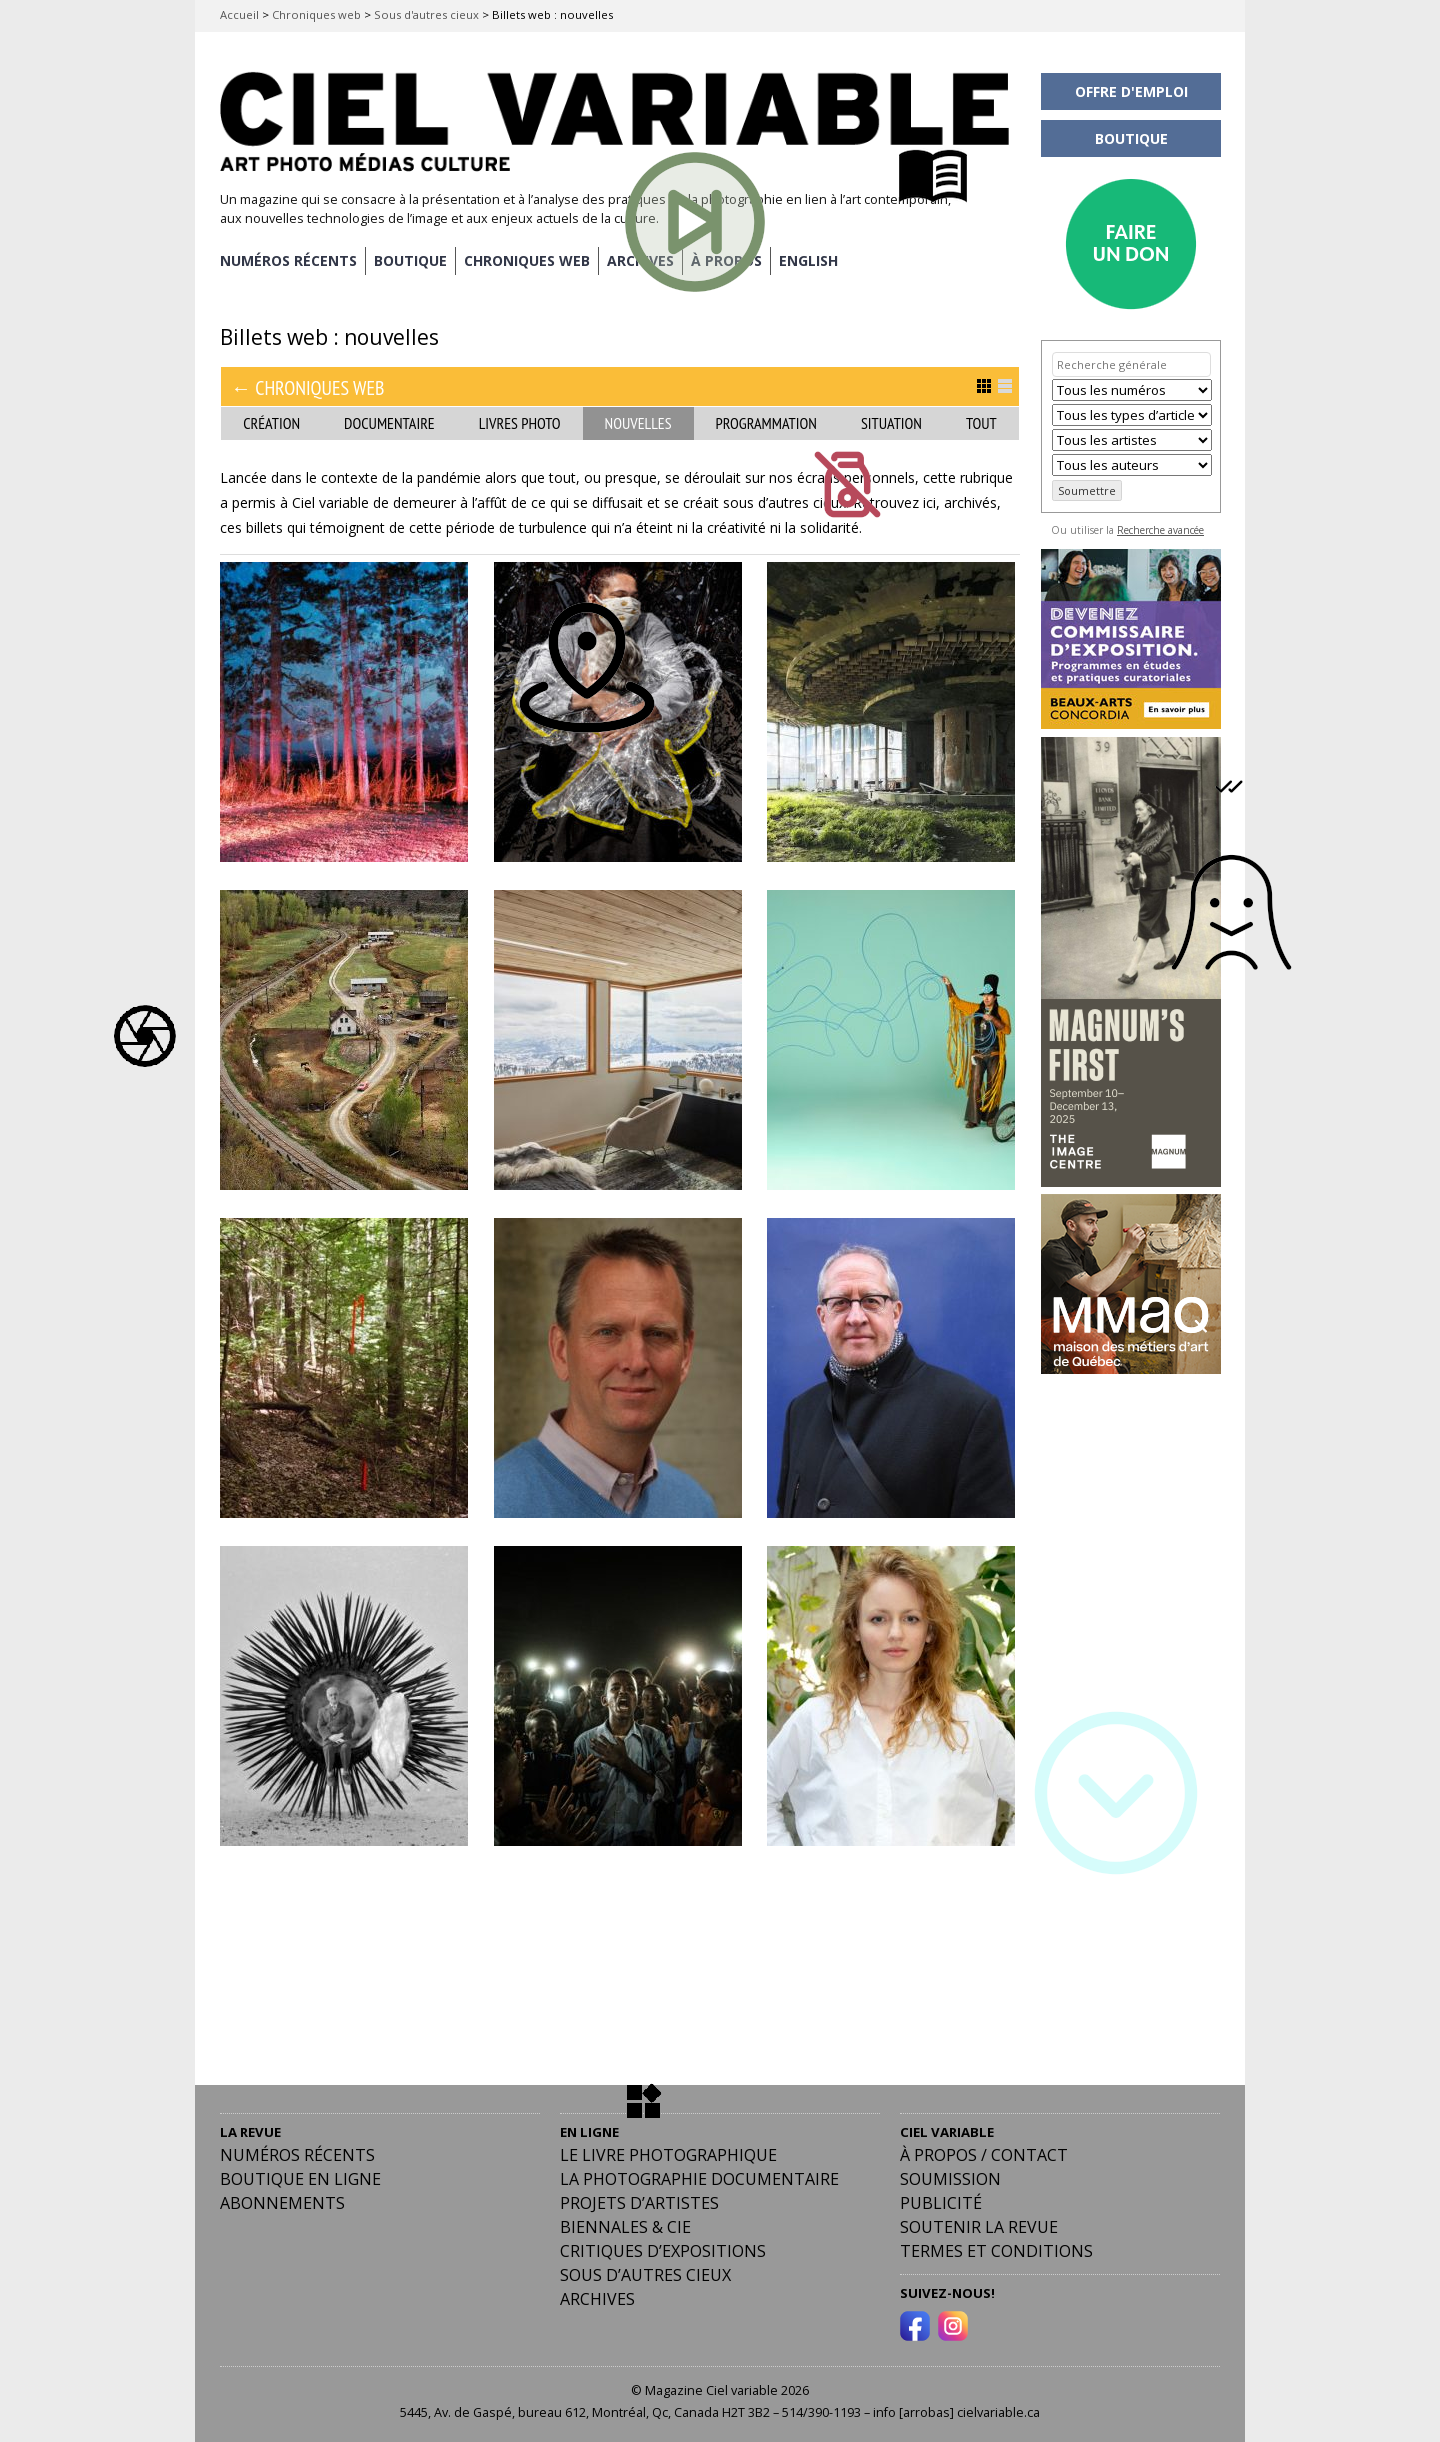 The height and width of the screenshot is (2442, 1440). What do you see at coordinates (1229, 787) in the screenshot?
I see `indicates multiple items selected or completed` at bounding box center [1229, 787].